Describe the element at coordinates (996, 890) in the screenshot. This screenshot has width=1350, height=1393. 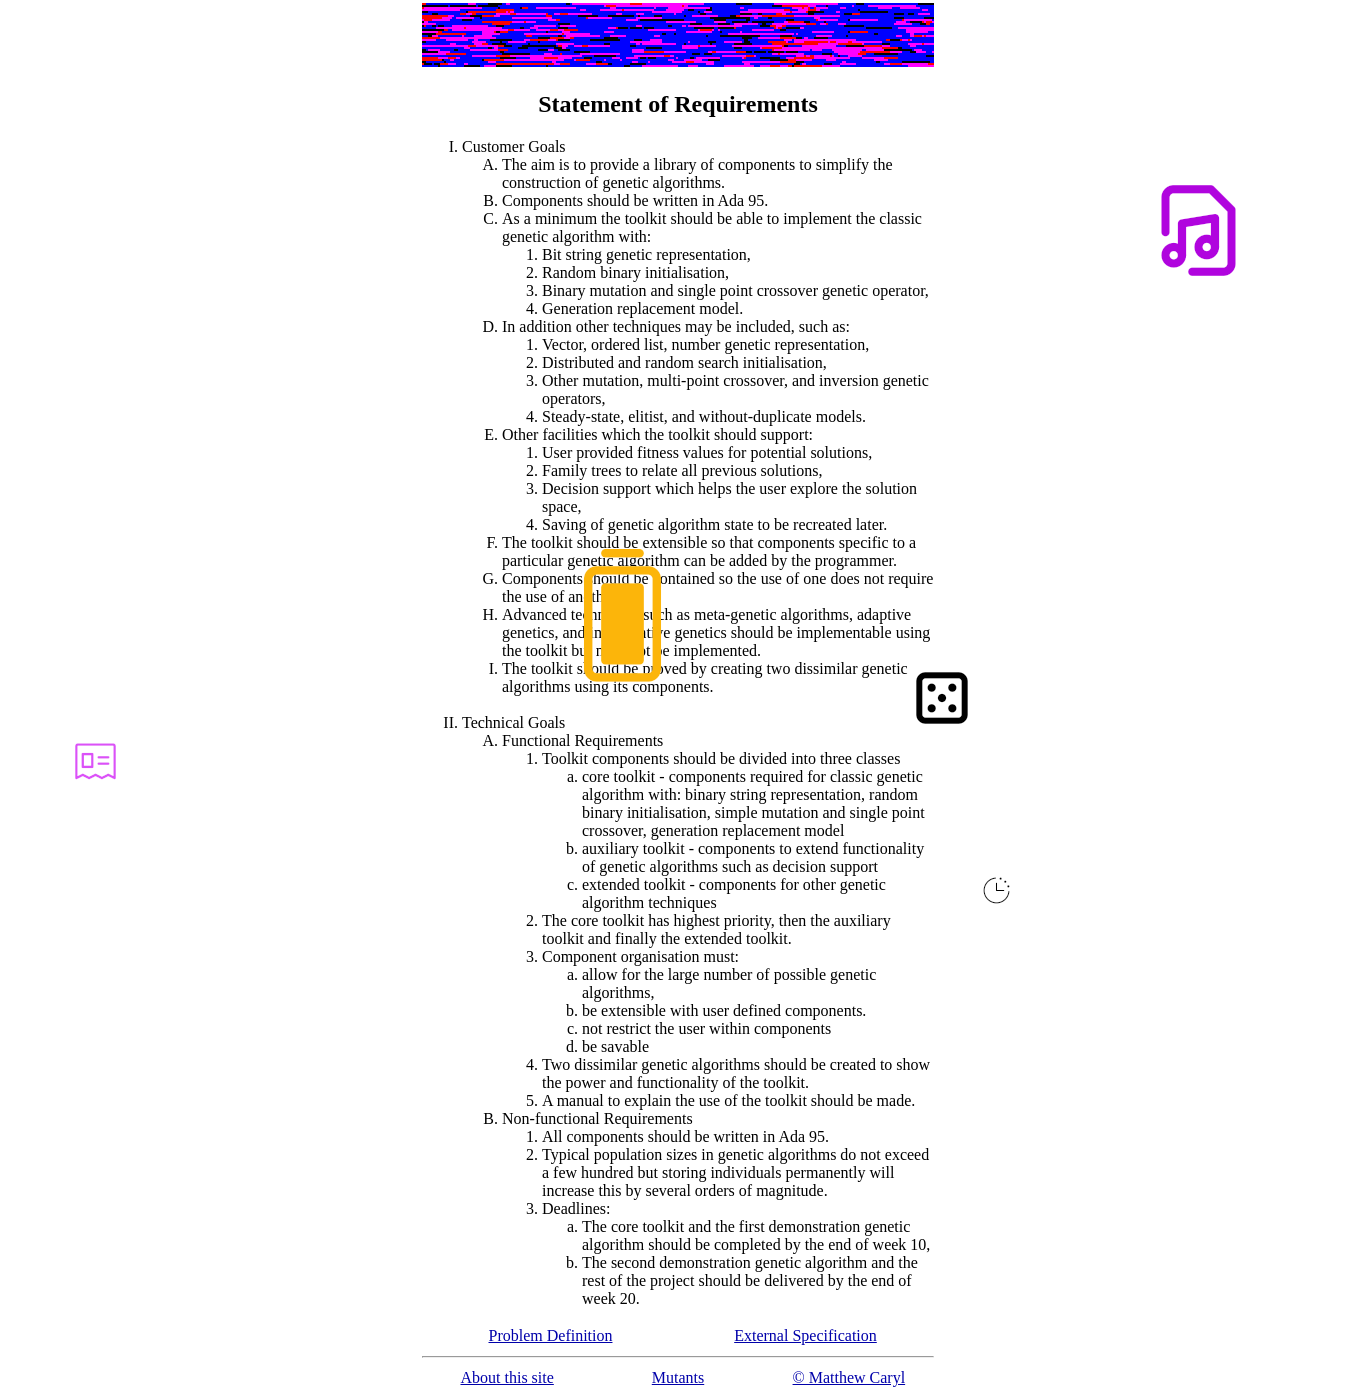
I see `view countdown timer` at that location.